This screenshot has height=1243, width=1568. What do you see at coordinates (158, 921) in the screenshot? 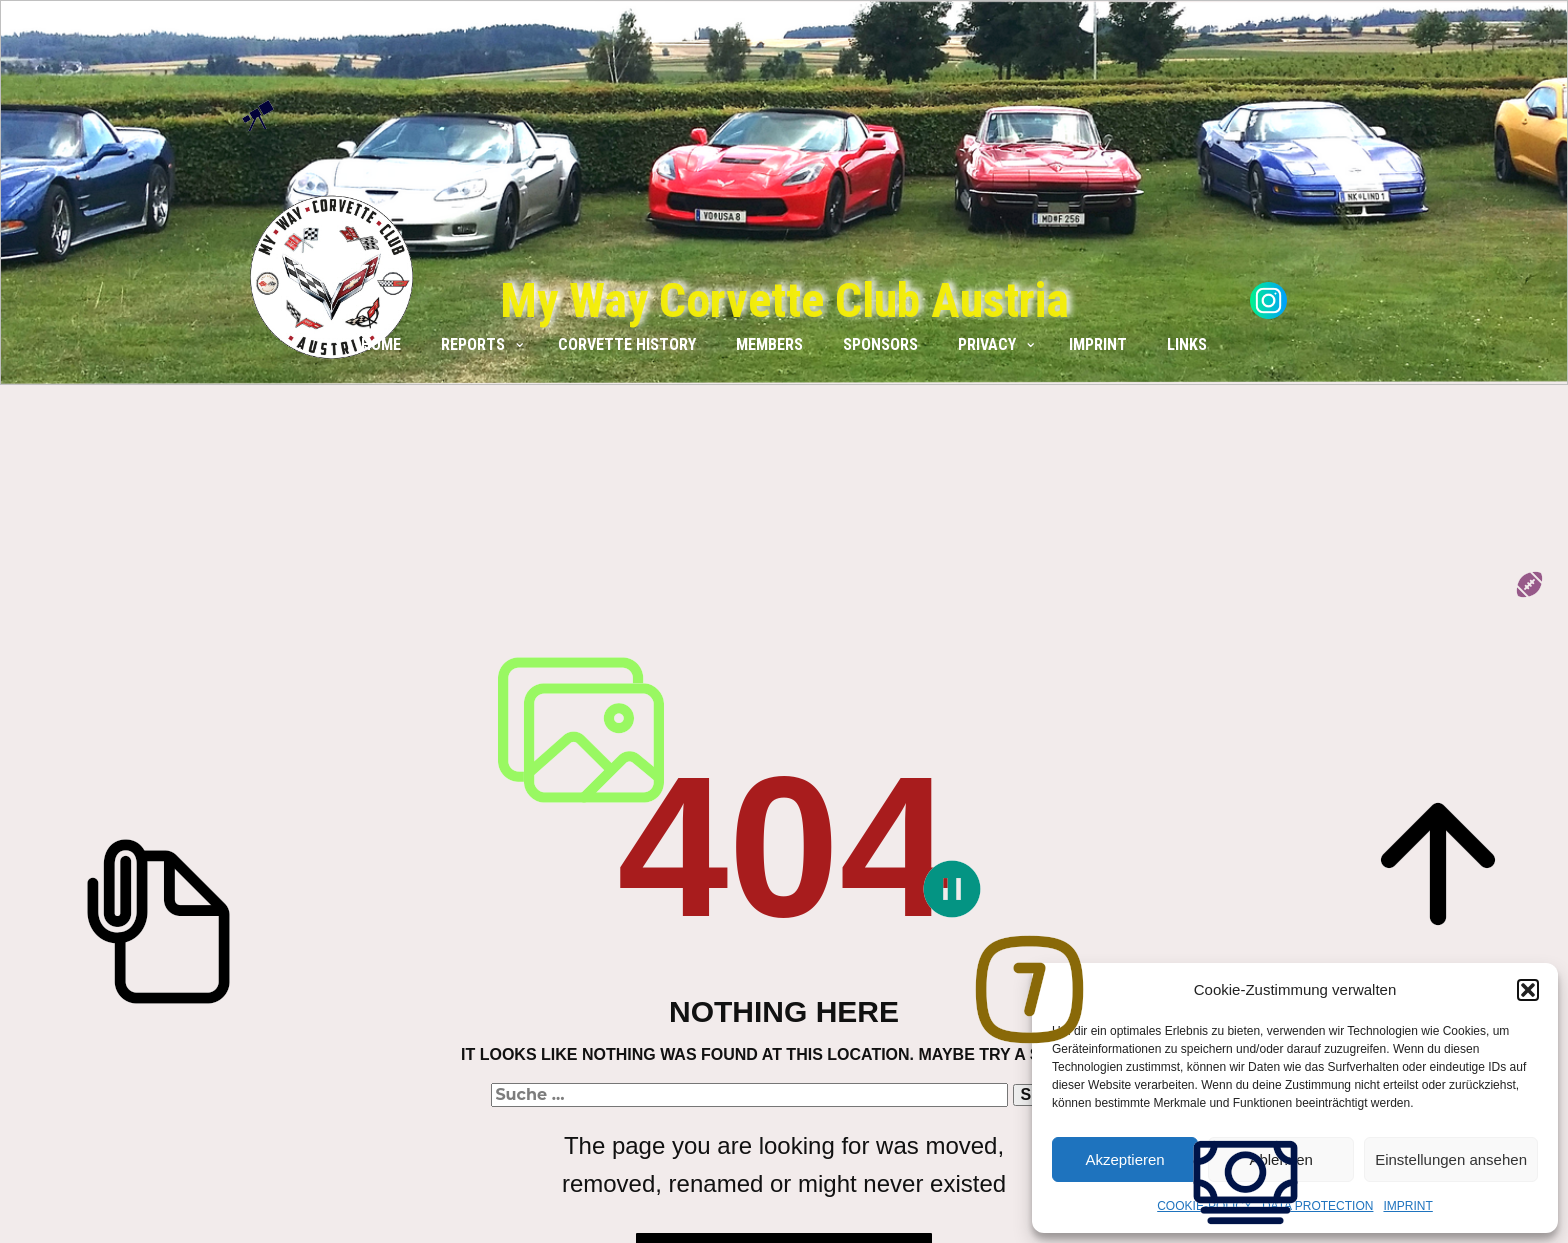
I see `attach a document or file` at bounding box center [158, 921].